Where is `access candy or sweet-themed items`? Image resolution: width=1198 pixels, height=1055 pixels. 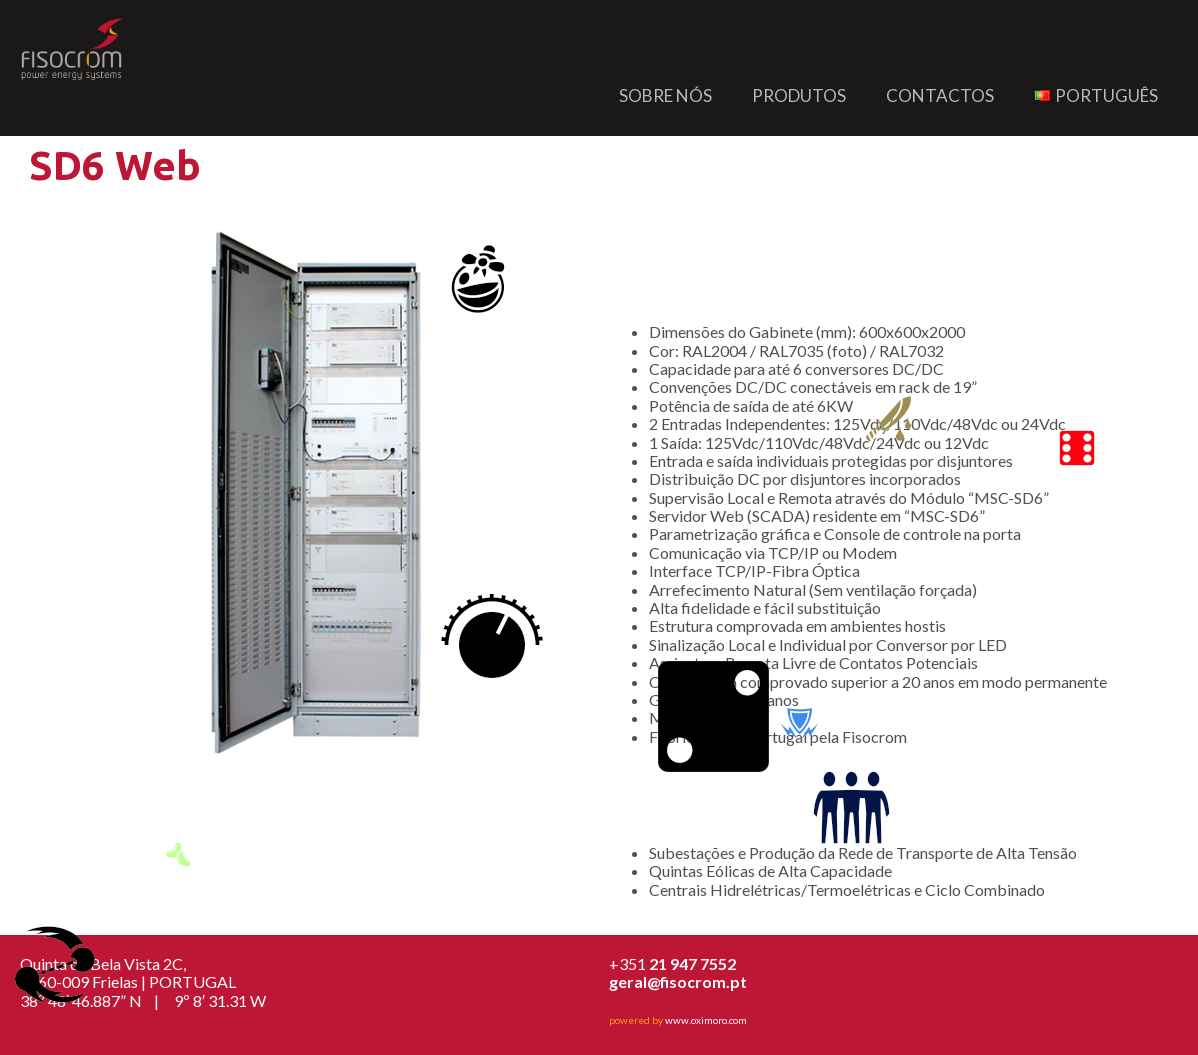 access candy or sweet-themed items is located at coordinates (178, 854).